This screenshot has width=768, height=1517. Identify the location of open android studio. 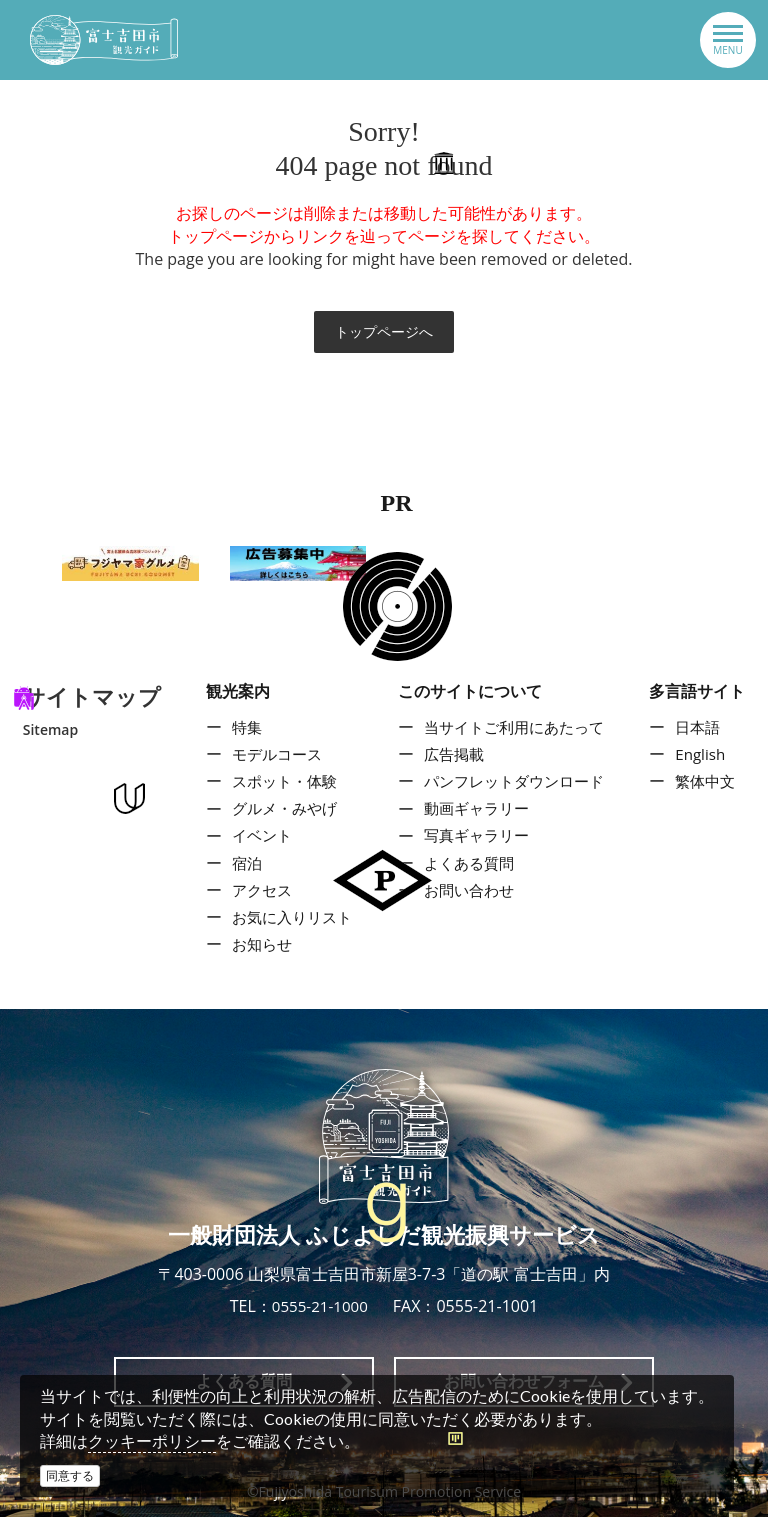
(24, 698).